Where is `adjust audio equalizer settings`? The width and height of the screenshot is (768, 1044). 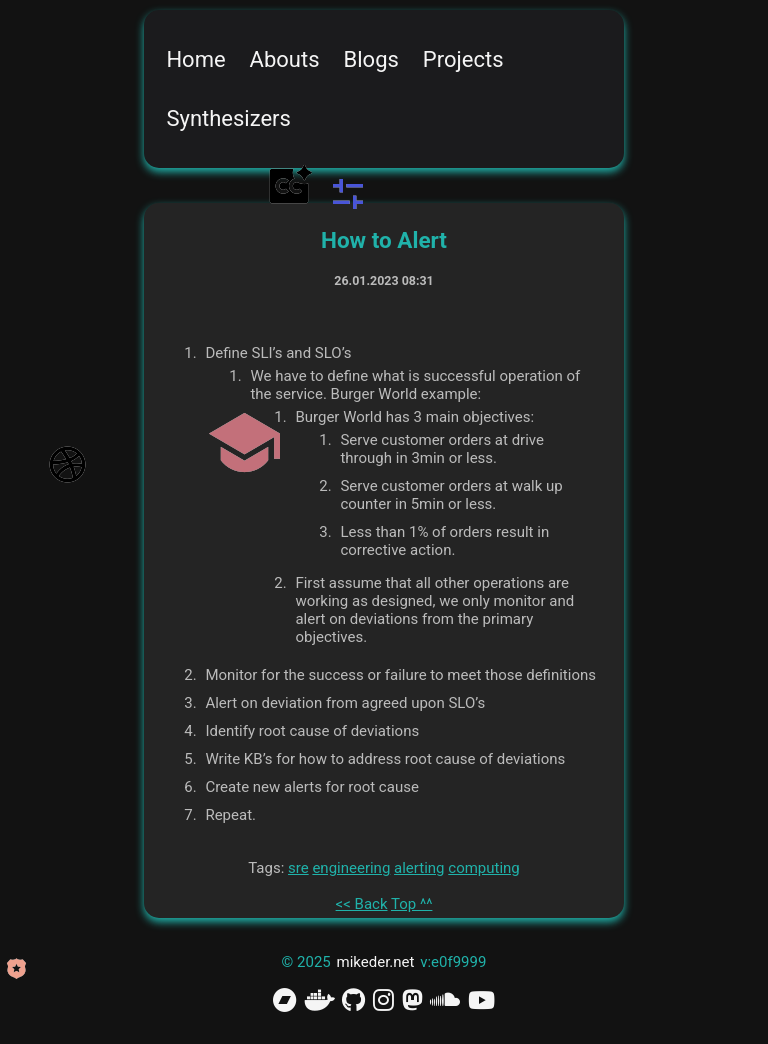
adjust audio equalizer settings is located at coordinates (348, 194).